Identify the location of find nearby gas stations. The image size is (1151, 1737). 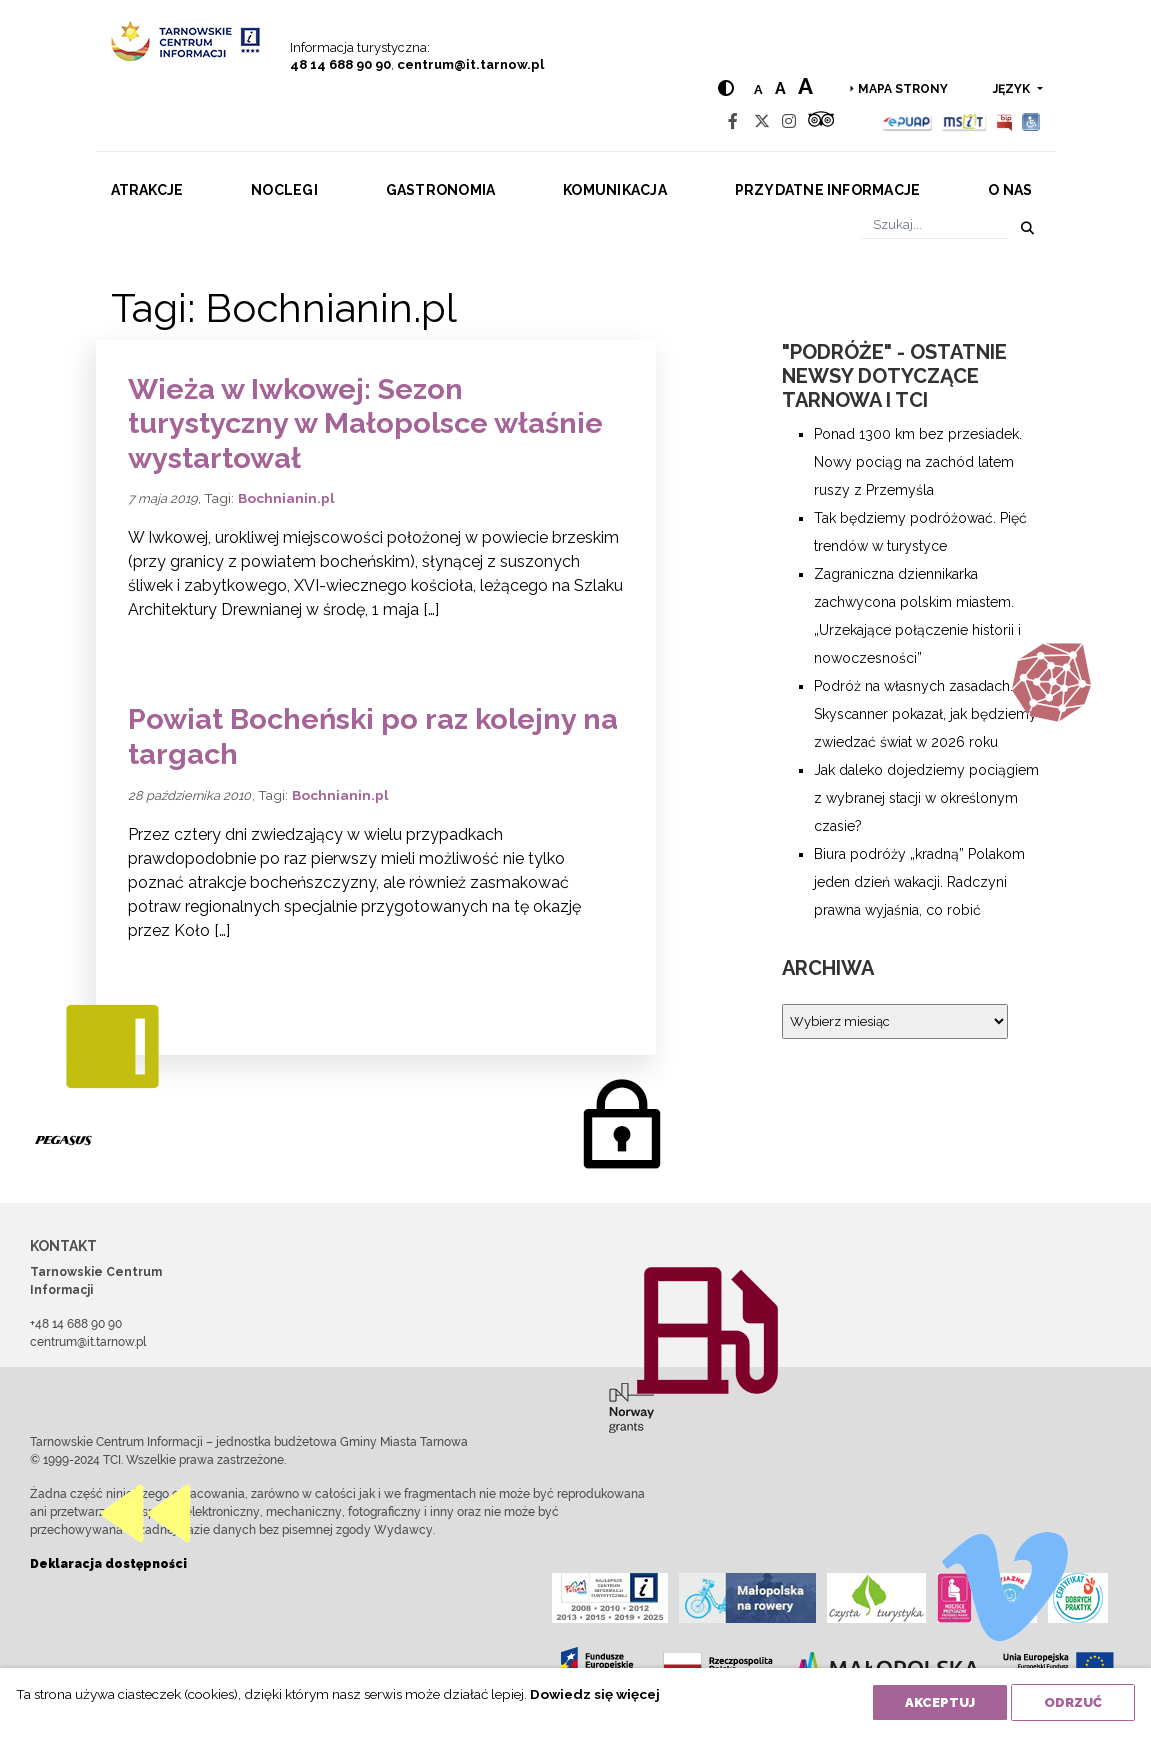
(707, 1330).